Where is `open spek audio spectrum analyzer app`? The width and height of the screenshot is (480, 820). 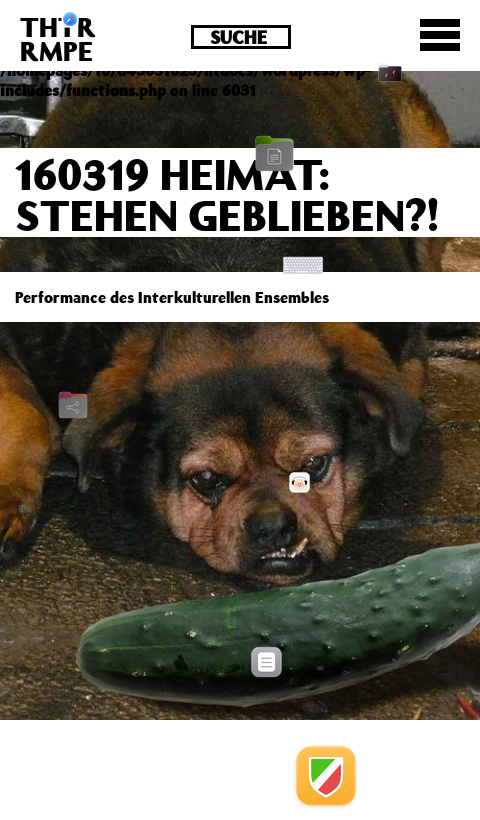
open spek audio spectrum analyzer app is located at coordinates (299, 482).